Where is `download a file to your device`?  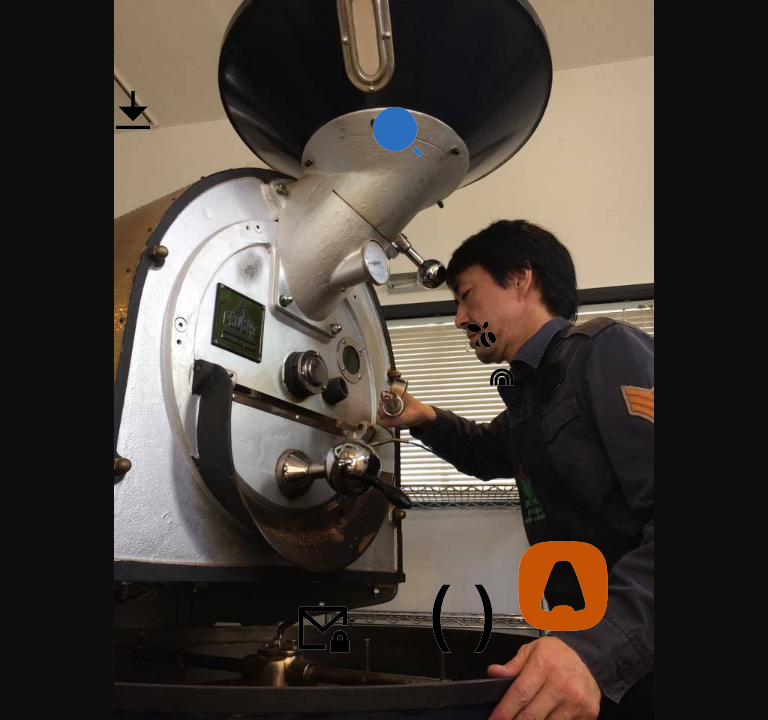
download a file to your device is located at coordinates (133, 112).